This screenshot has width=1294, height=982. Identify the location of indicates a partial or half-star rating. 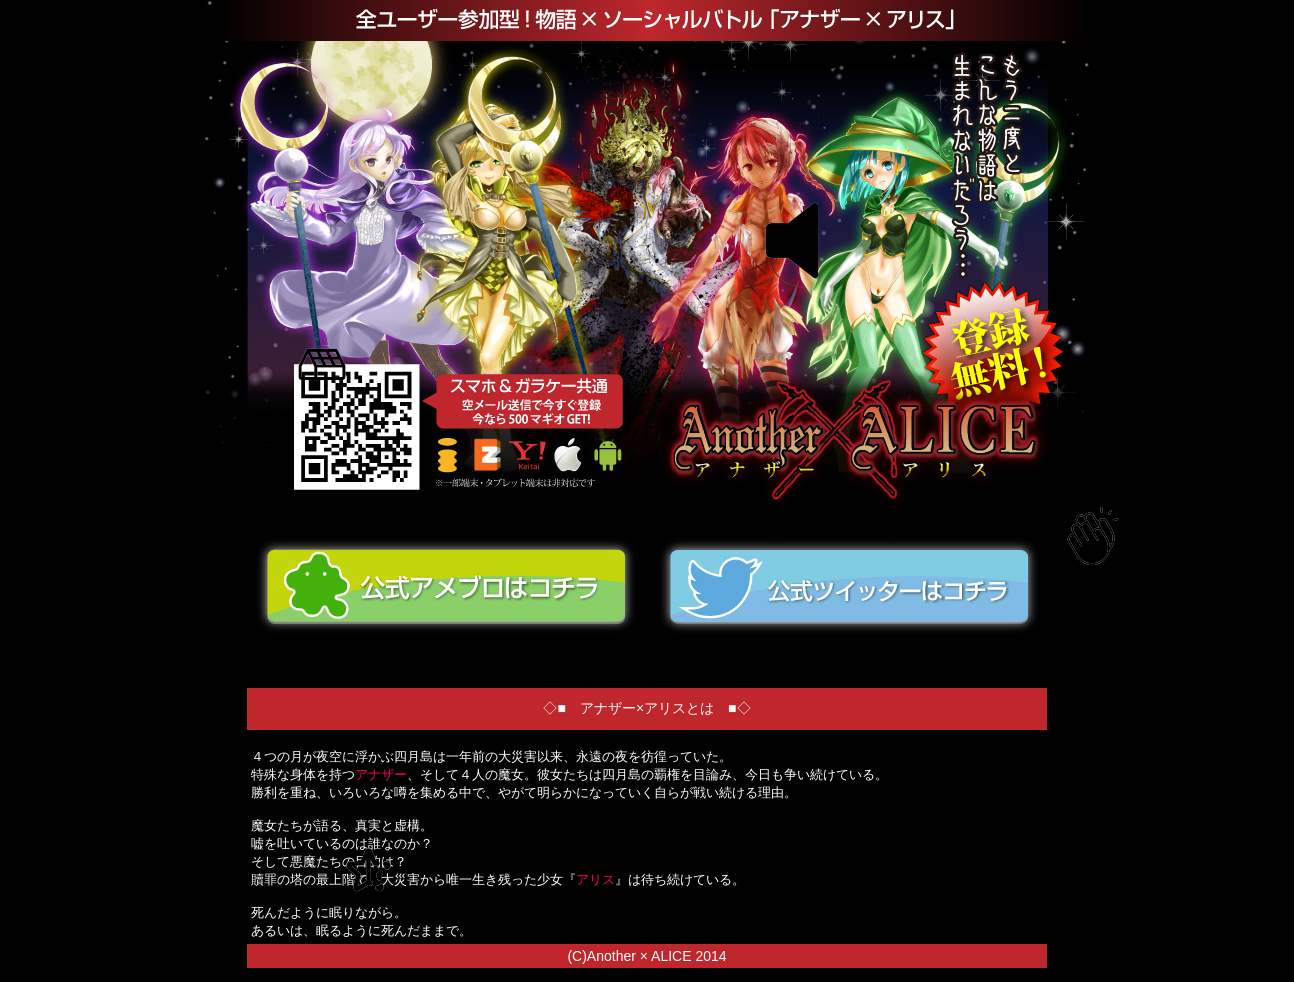
(368, 870).